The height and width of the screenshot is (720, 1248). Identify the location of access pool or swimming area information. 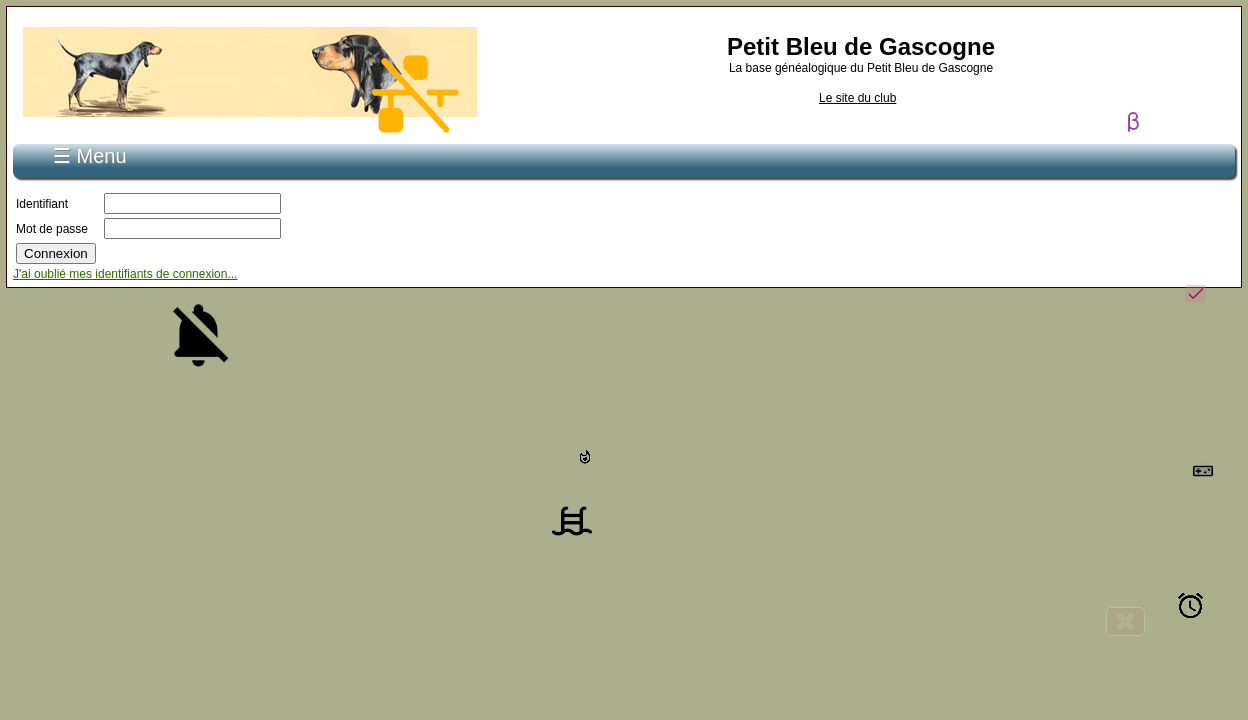
(572, 521).